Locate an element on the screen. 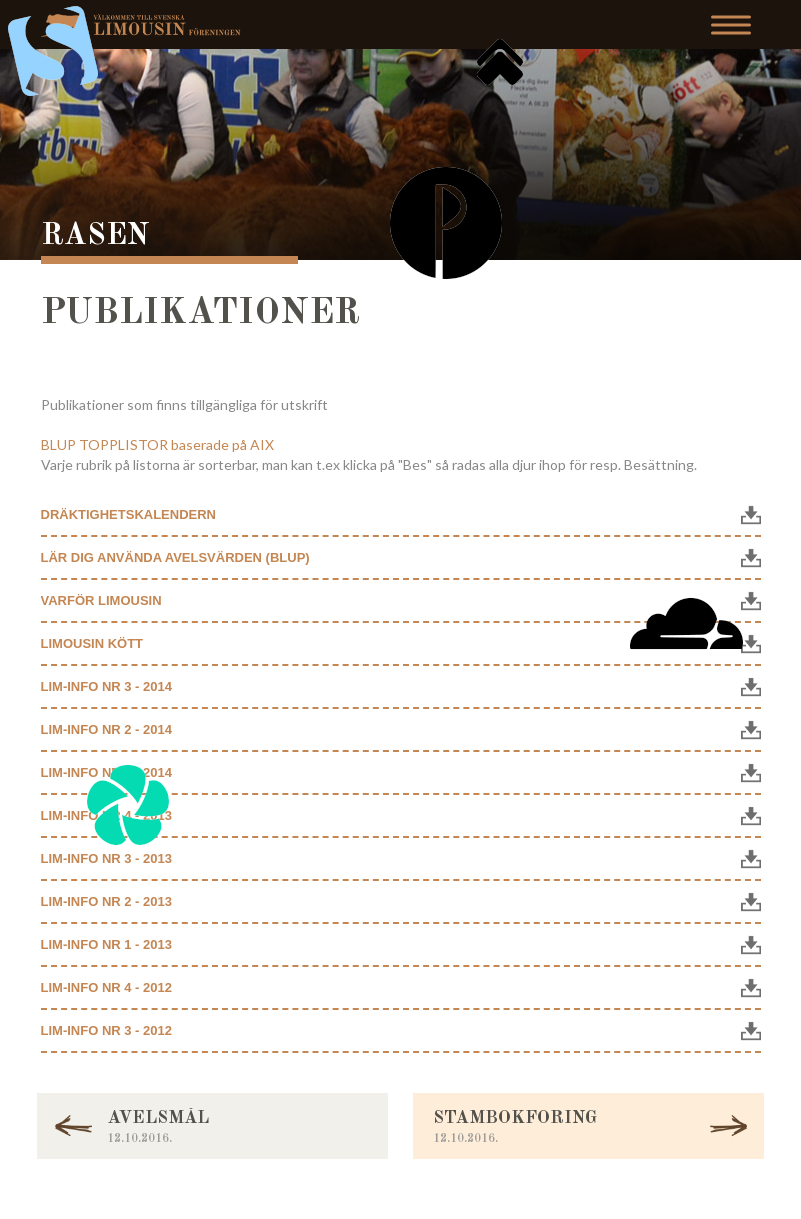 This screenshot has height=1219, width=801. PurgeCSS logo - a CSS optimization tool is located at coordinates (446, 223).